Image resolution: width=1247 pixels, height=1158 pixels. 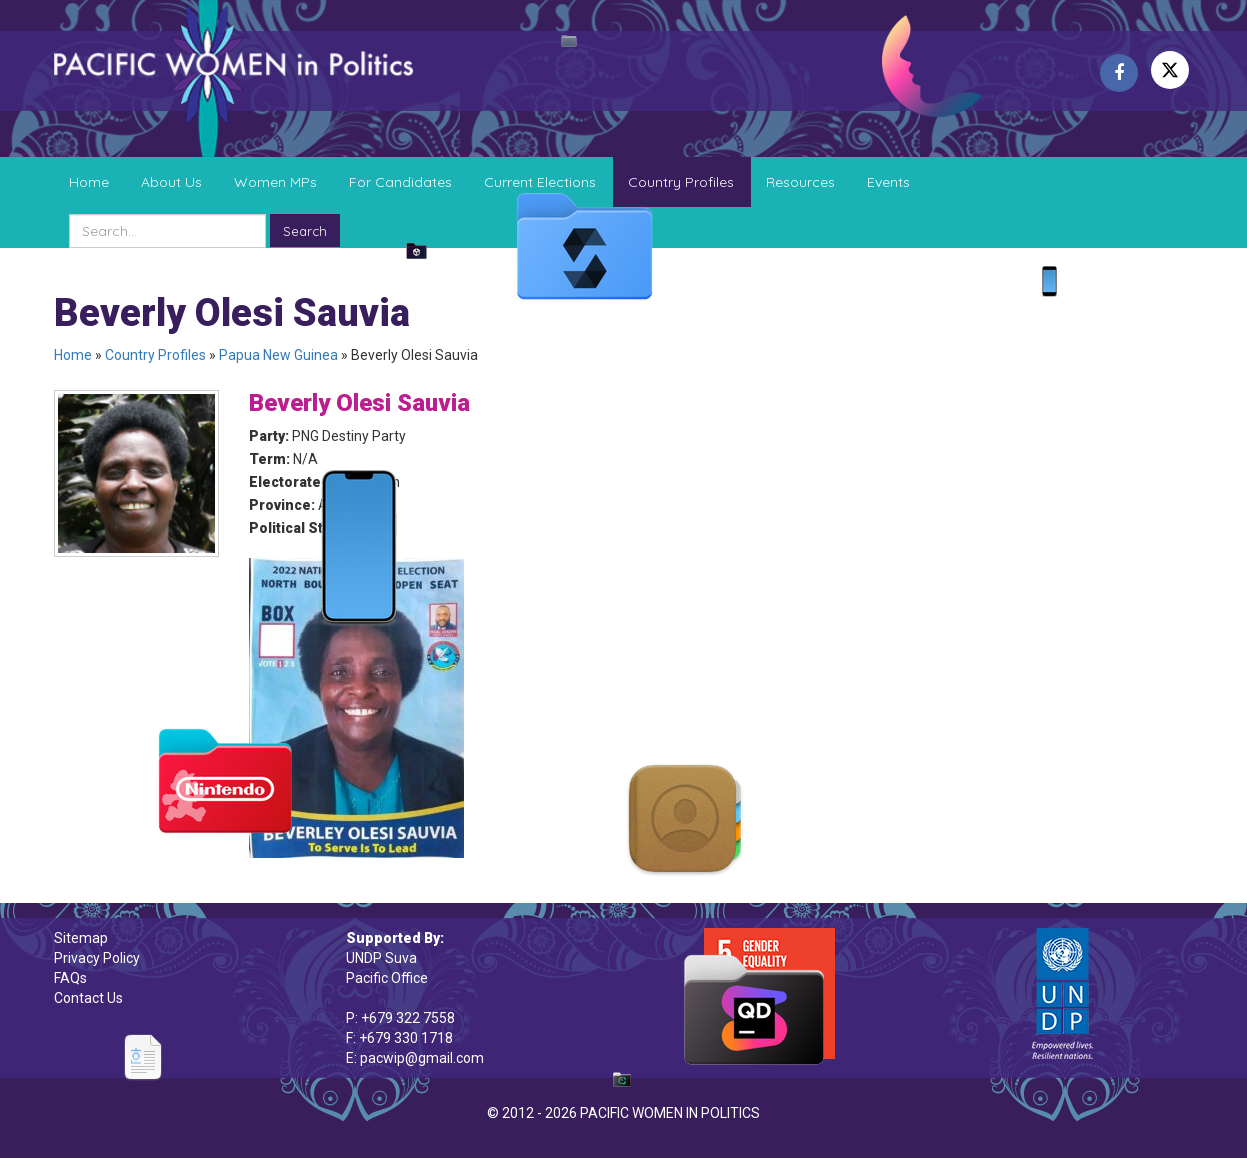 What do you see at coordinates (143, 1057) in the screenshot?
I see `open a Hangul Word Processor (.hwp) document` at bounding box center [143, 1057].